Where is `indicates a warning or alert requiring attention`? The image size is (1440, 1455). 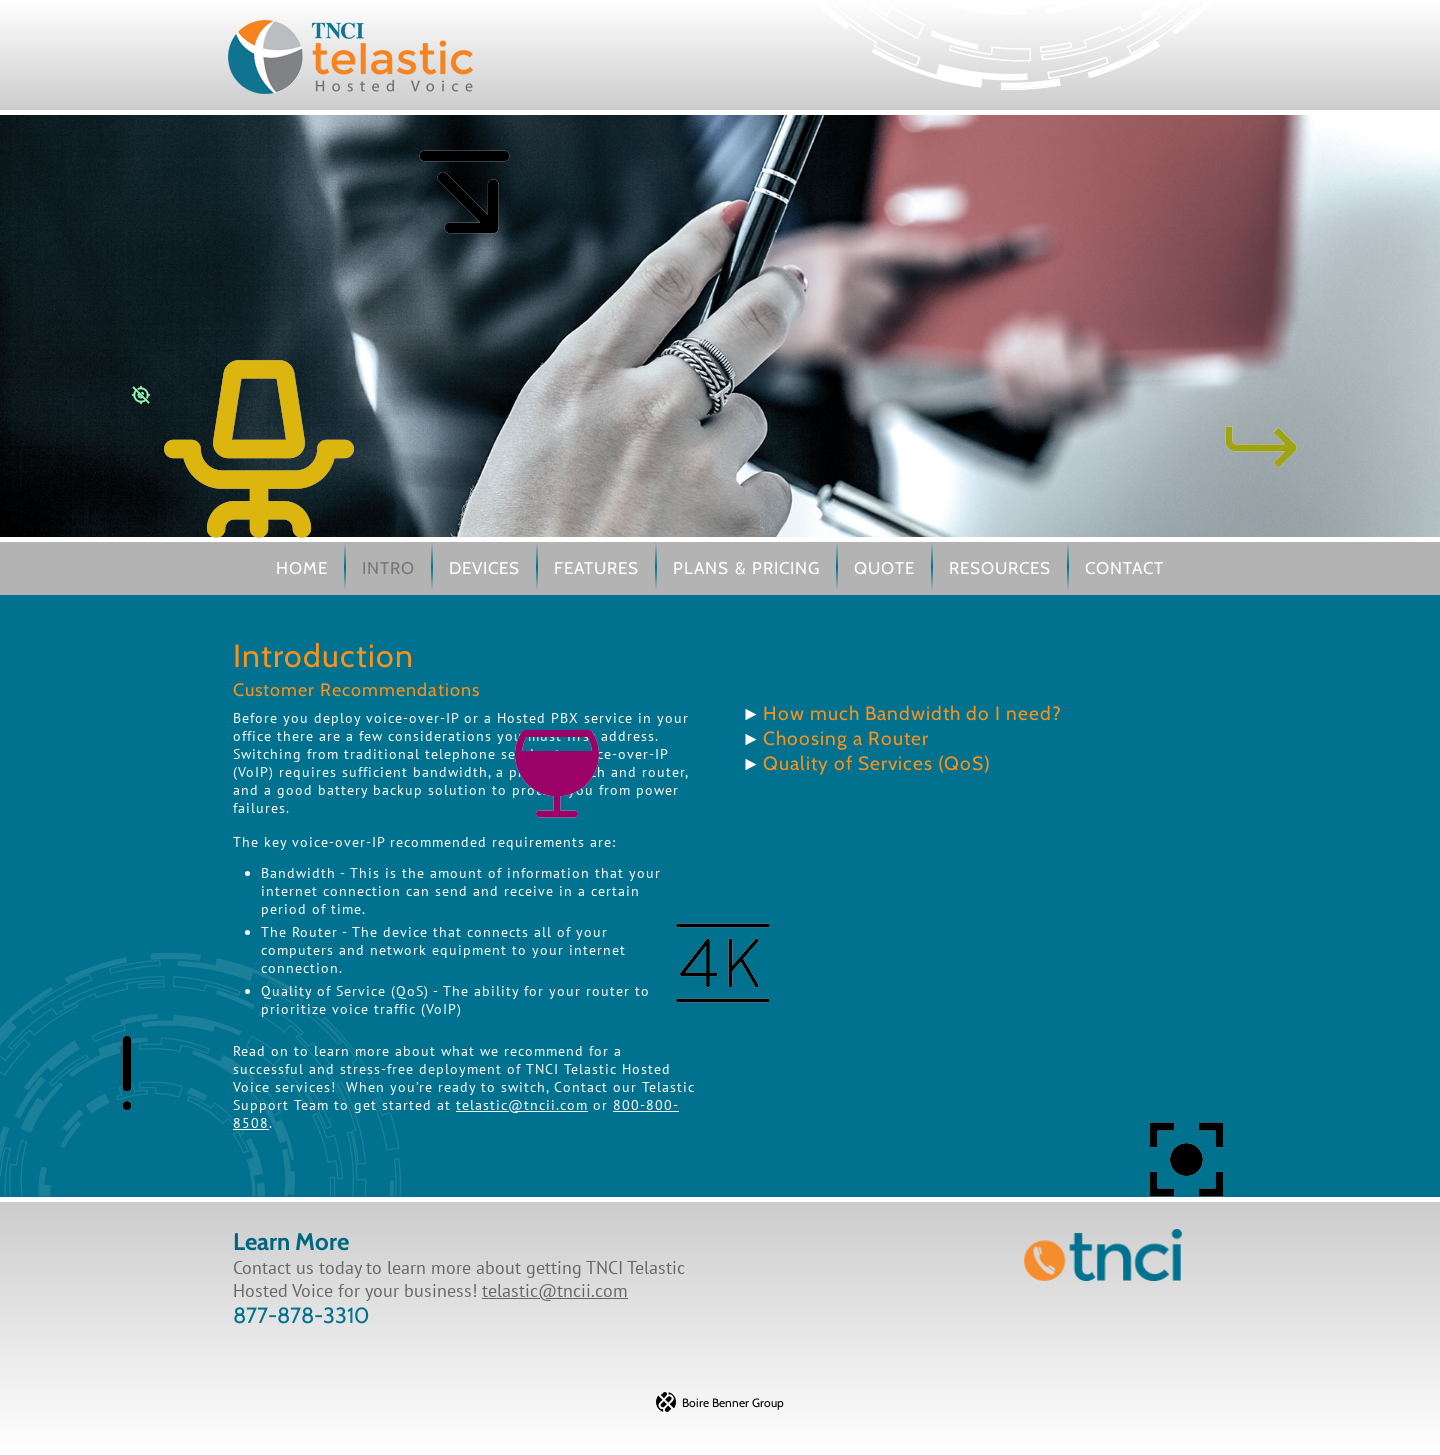 indicates a warning or alert requiring attention is located at coordinates (127, 1073).